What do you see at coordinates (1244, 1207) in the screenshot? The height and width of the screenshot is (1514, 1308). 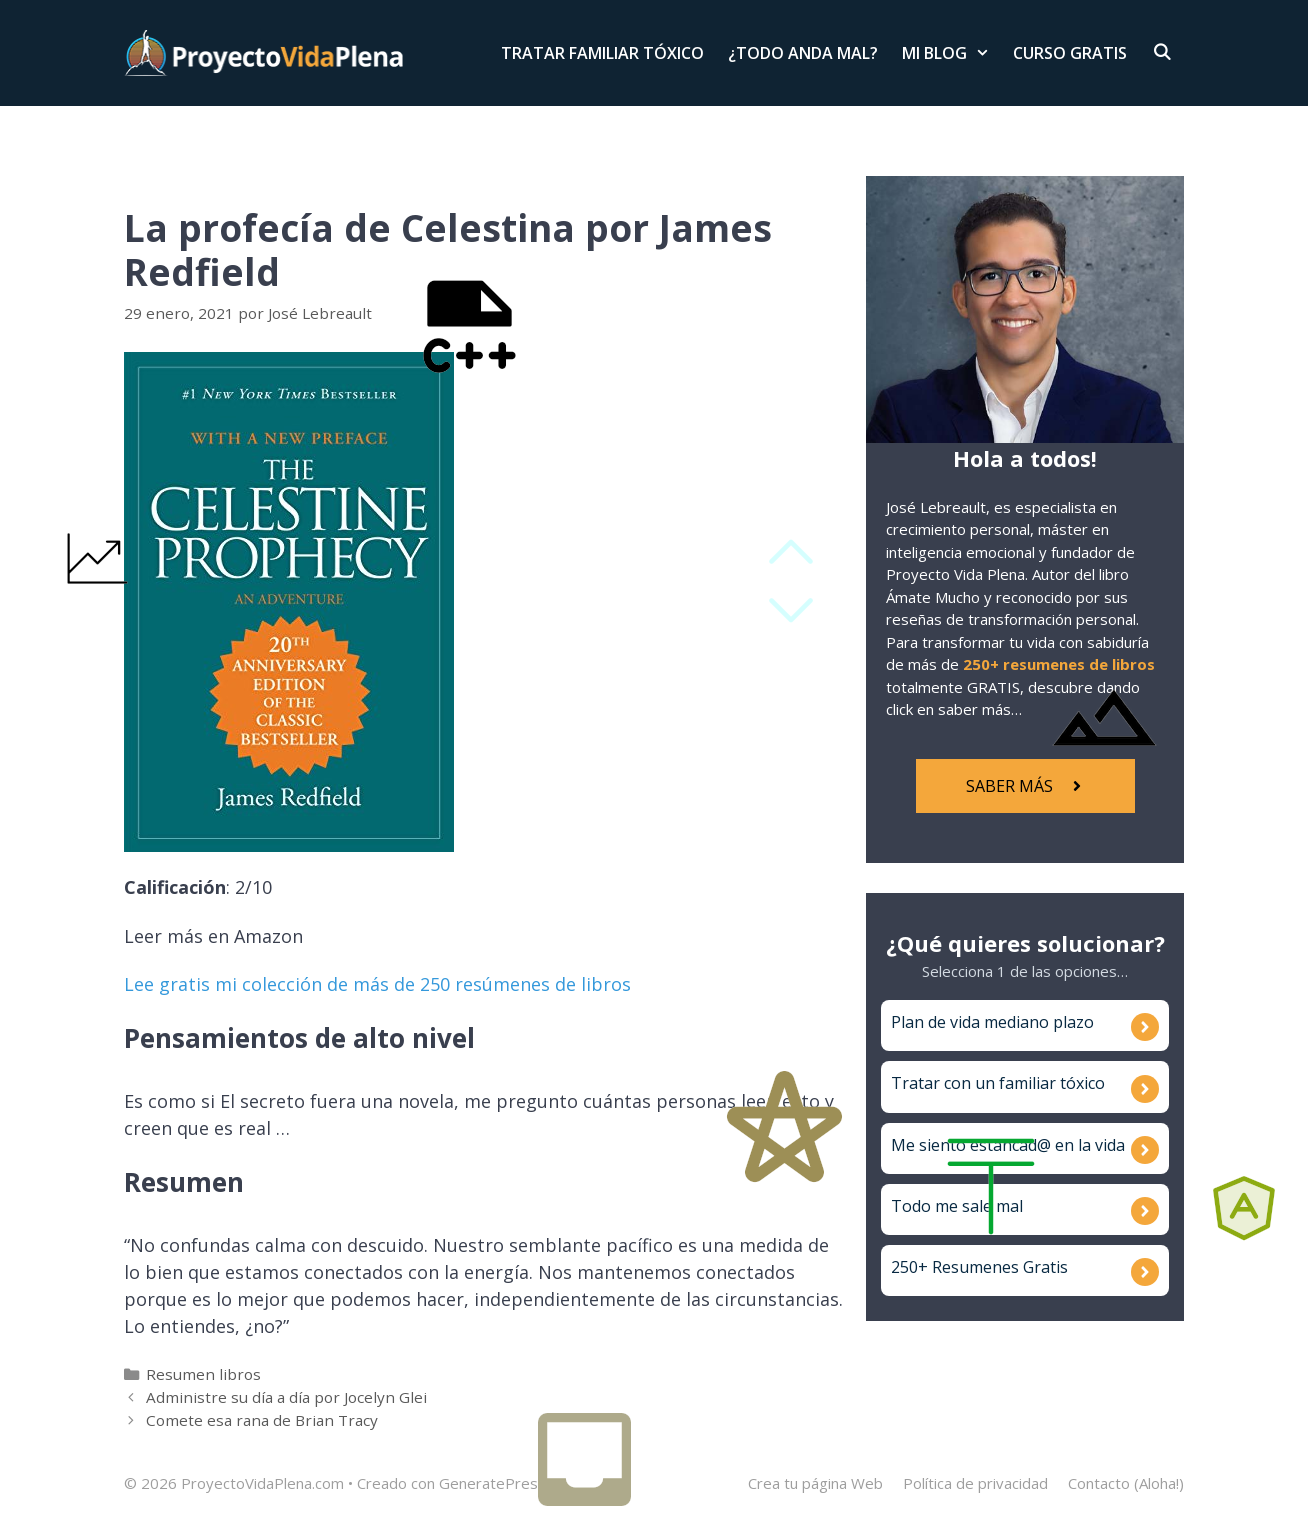 I see `Angular framework logo` at bounding box center [1244, 1207].